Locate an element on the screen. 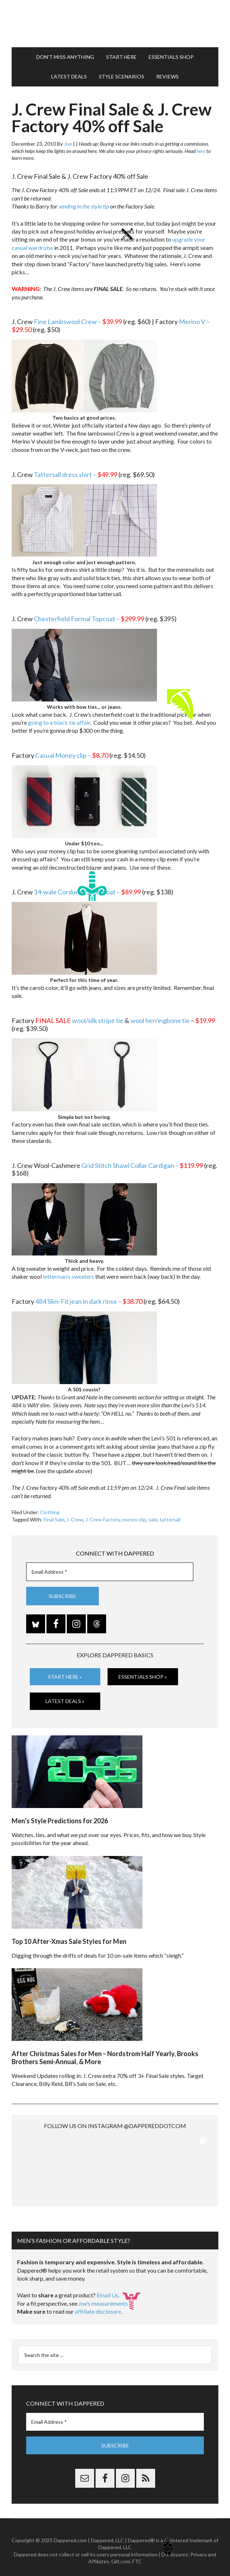 The image size is (230, 2576). equip saw claw weapon or tool is located at coordinates (182, 704).